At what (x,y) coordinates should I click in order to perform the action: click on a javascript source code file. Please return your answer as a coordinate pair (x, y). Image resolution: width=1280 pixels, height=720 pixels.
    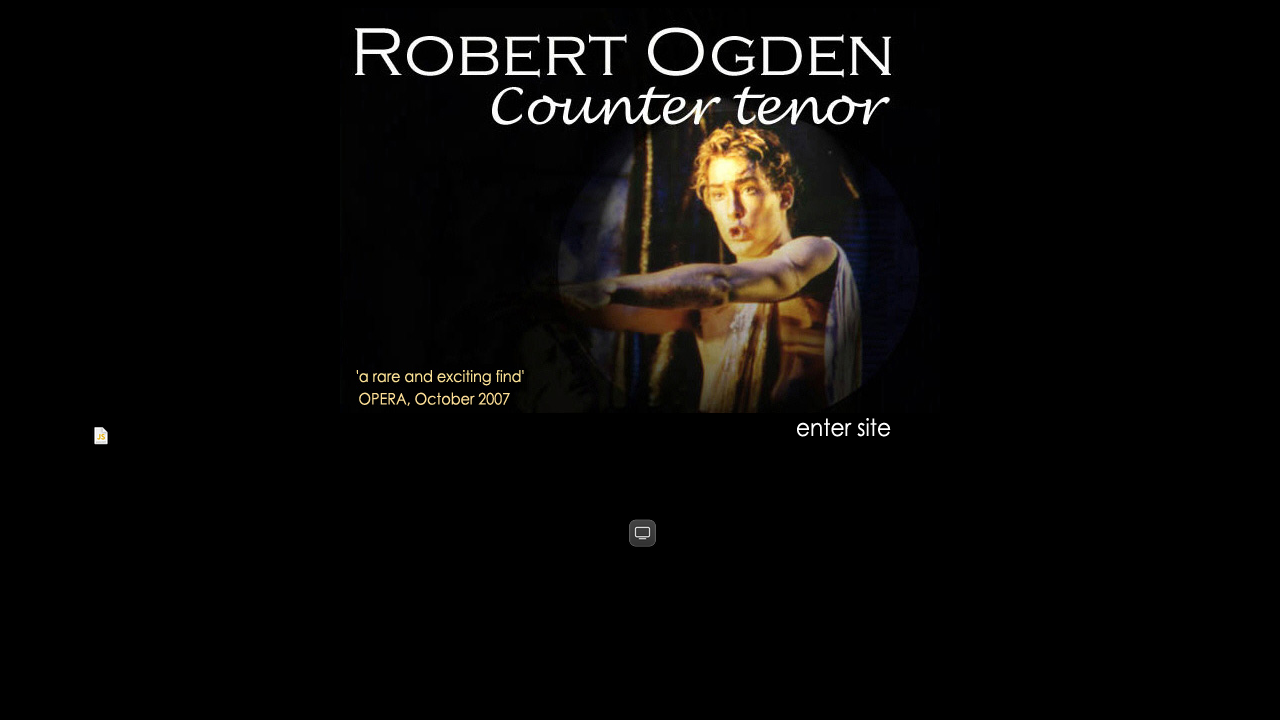
    Looking at the image, I should click on (101, 436).